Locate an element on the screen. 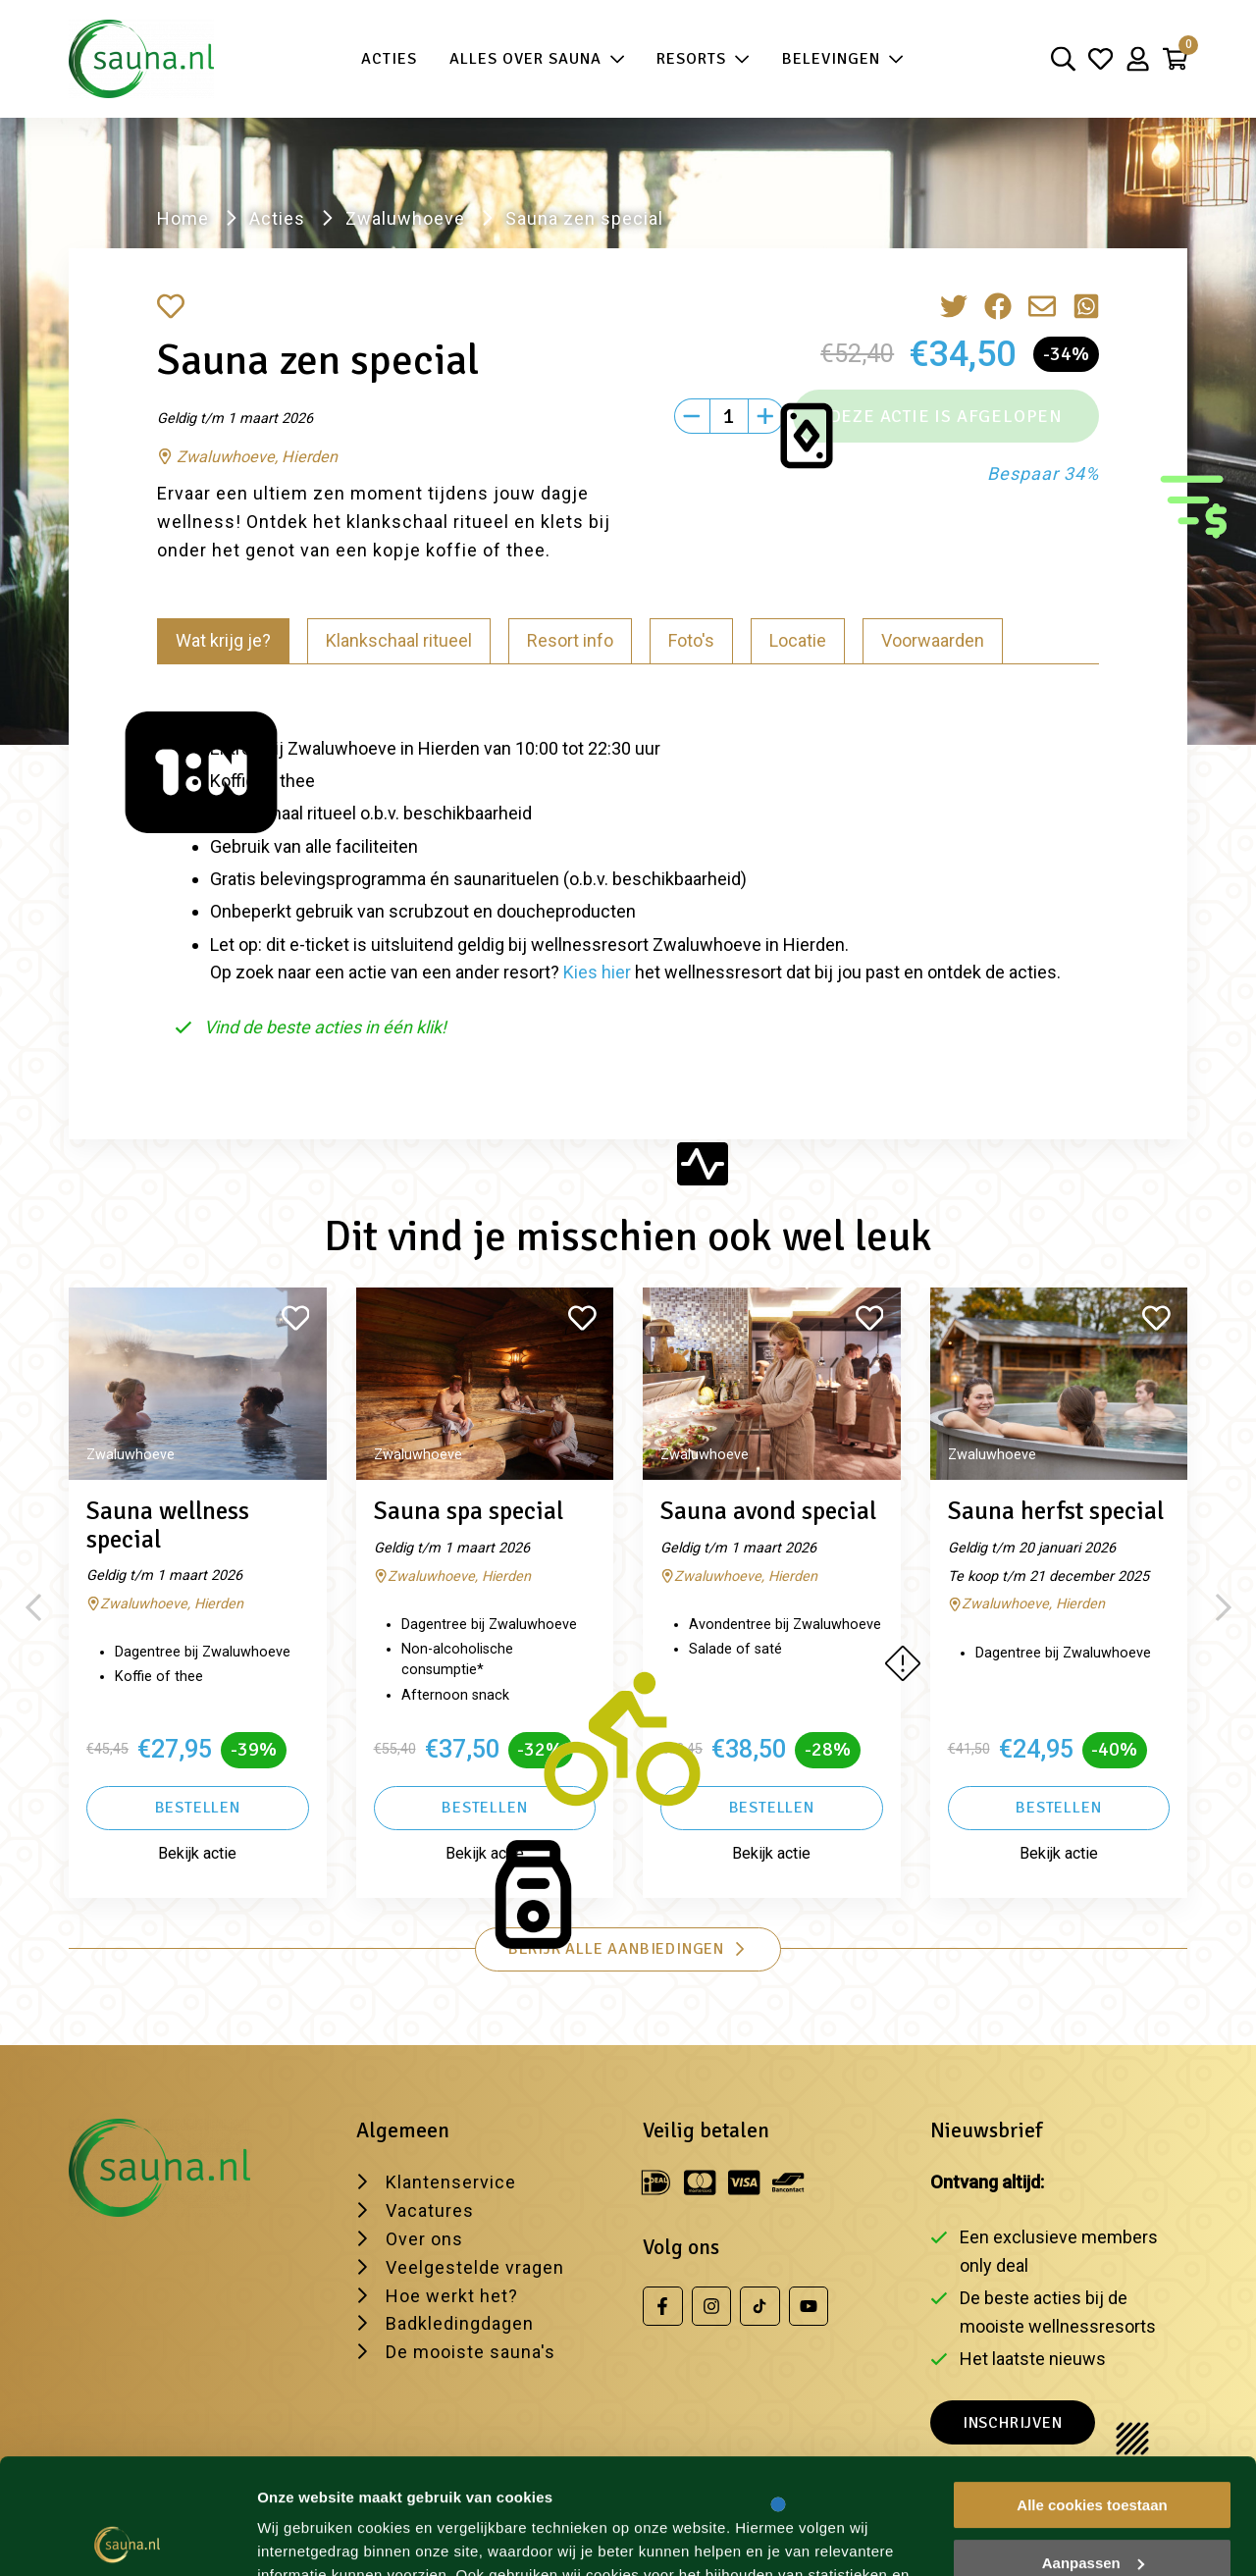  access bike-related features or cycling mode is located at coordinates (622, 1739).